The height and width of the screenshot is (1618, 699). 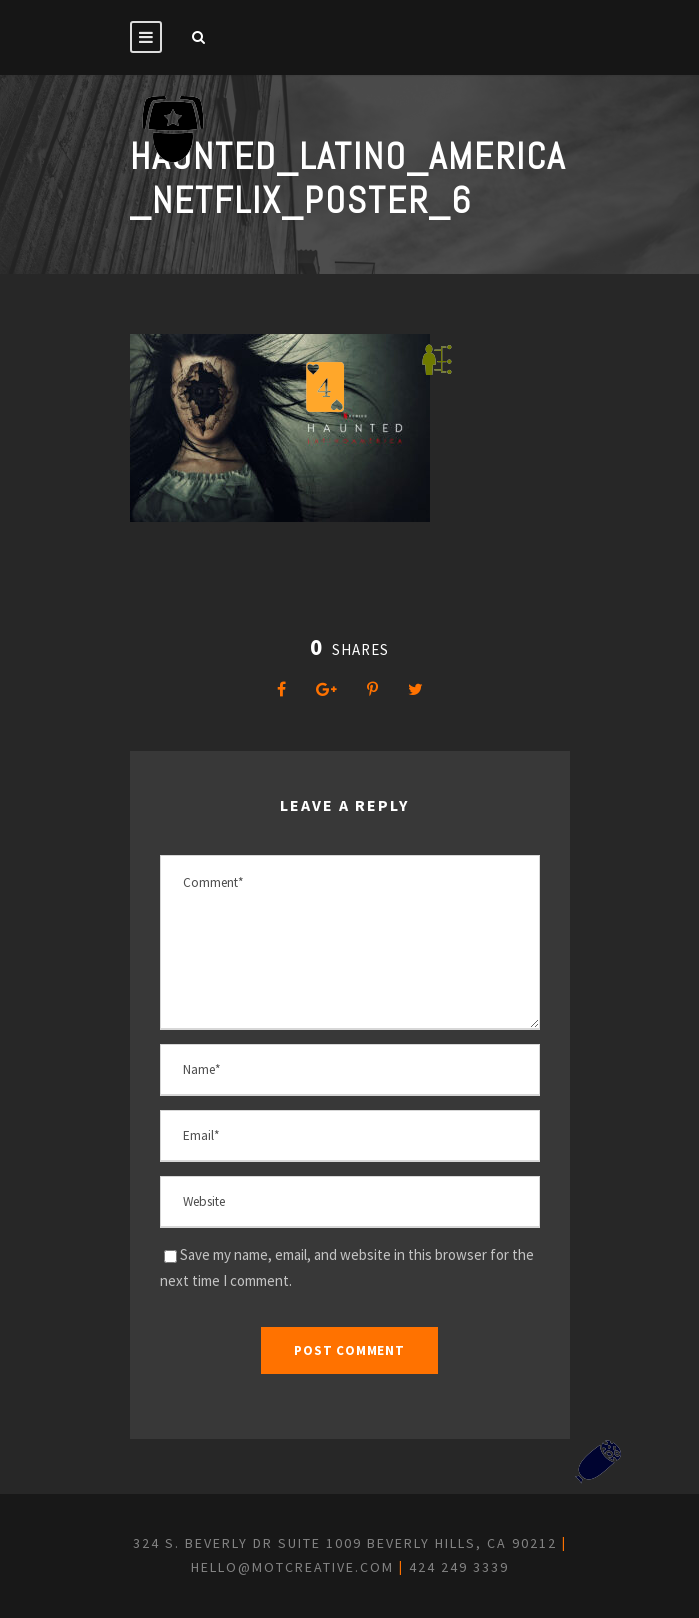 What do you see at coordinates (173, 128) in the screenshot?
I see `select Russian-style winter hat accessory` at bounding box center [173, 128].